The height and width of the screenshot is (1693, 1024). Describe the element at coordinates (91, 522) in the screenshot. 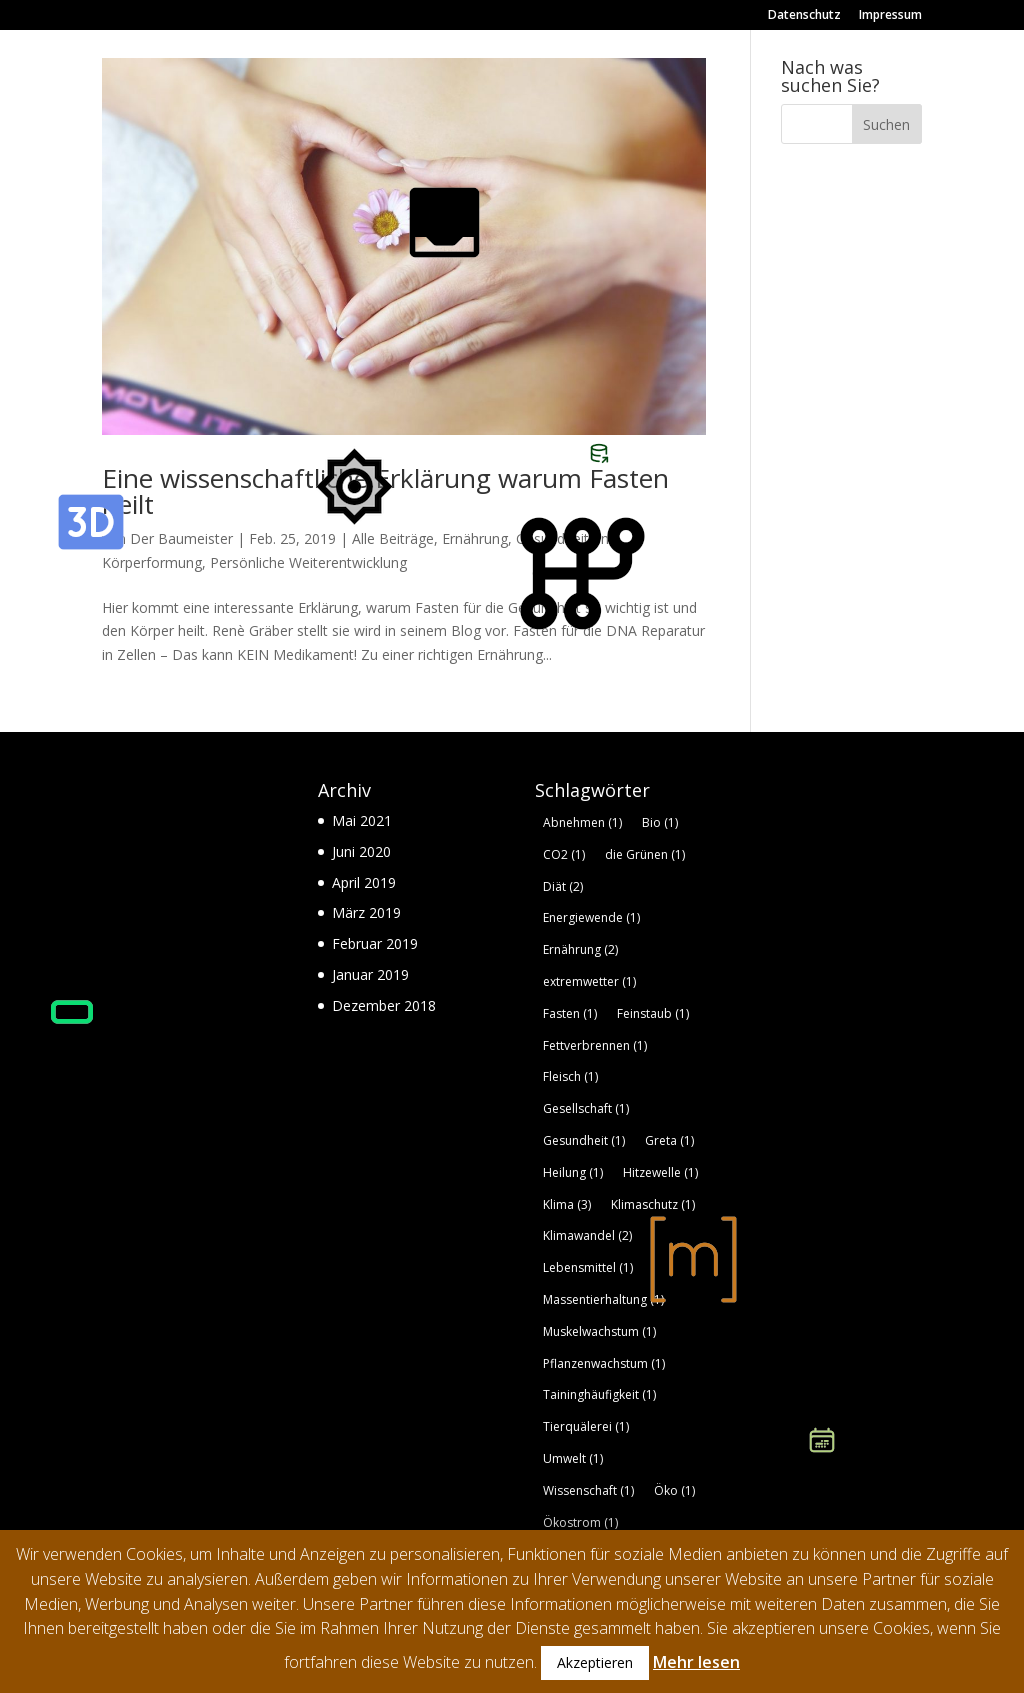

I see `switch to 3D view mode` at that location.